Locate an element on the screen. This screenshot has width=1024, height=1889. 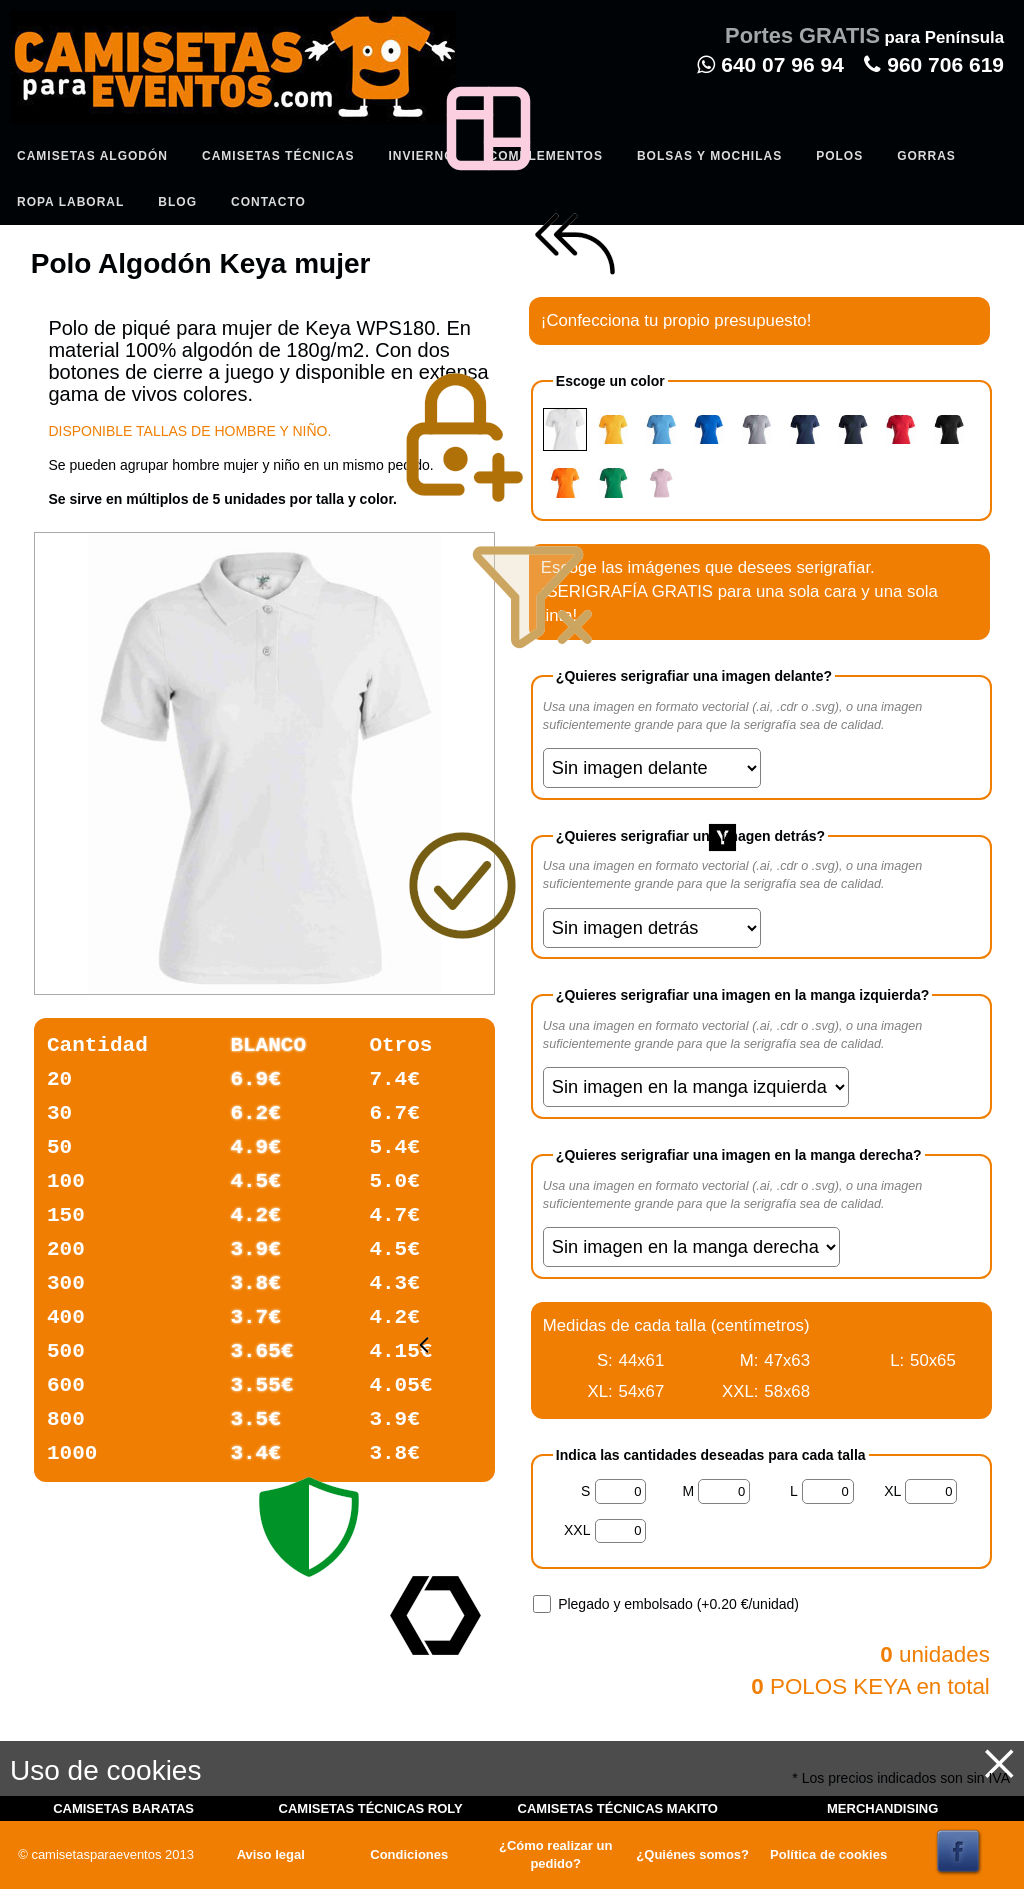
view dashboard or board layout is located at coordinates (488, 128).